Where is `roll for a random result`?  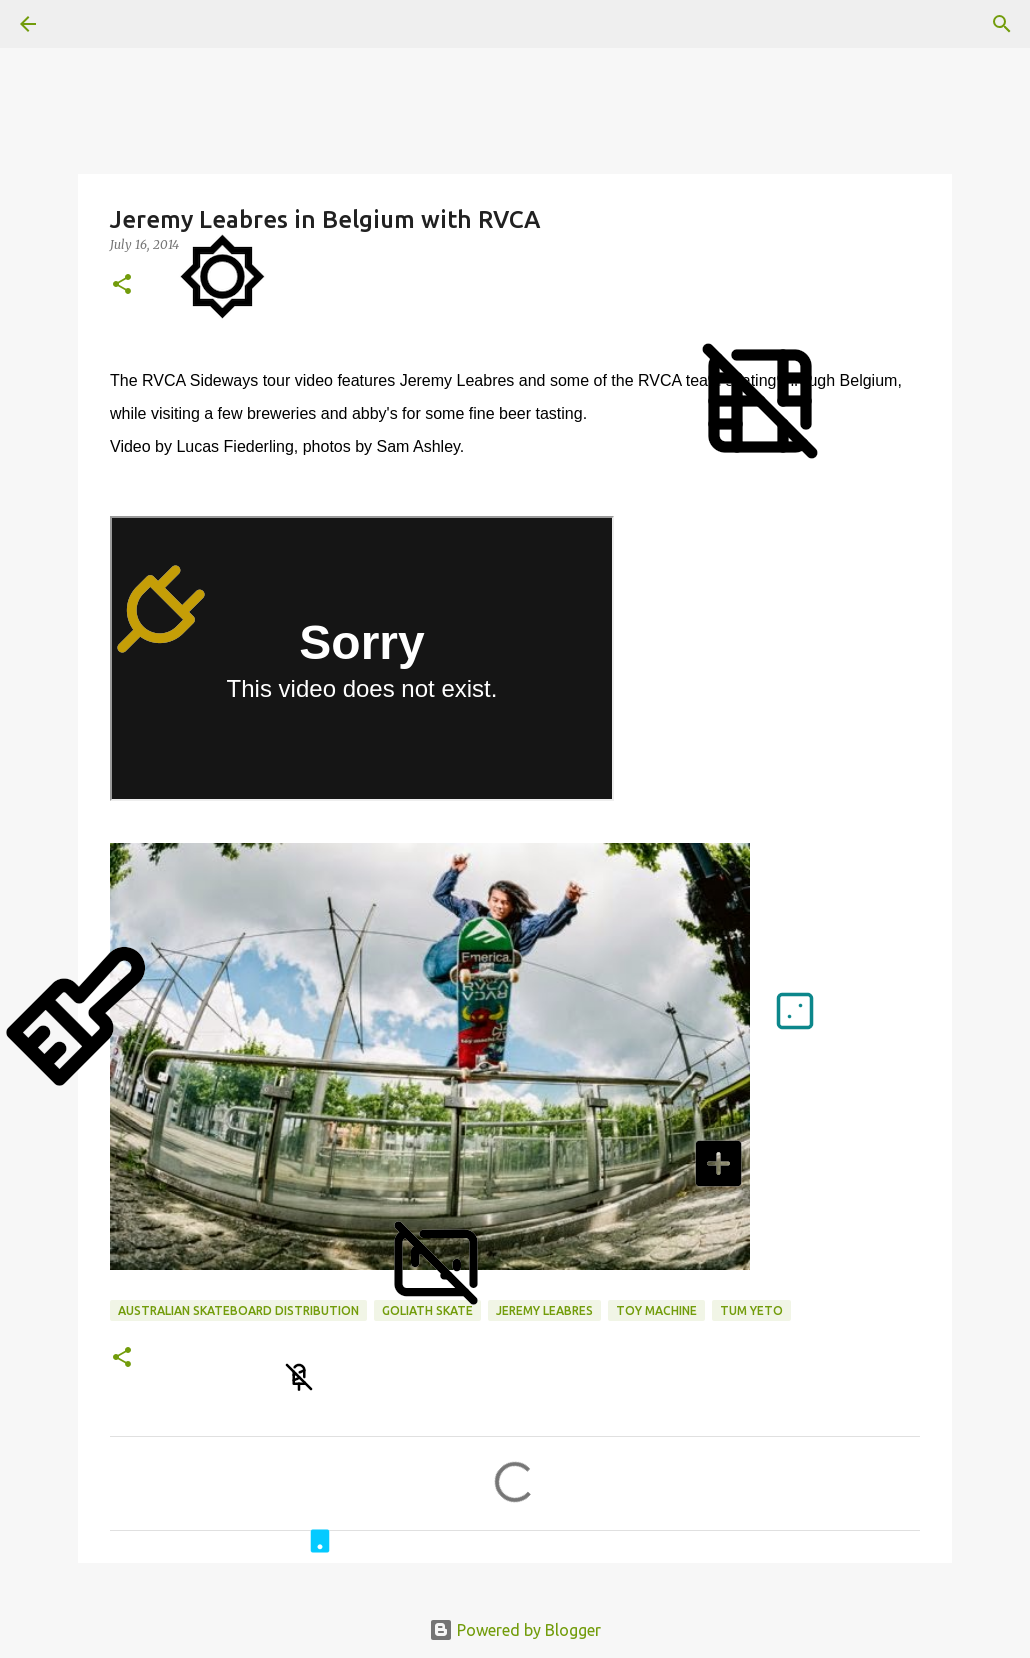 roll for a random result is located at coordinates (795, 1011).